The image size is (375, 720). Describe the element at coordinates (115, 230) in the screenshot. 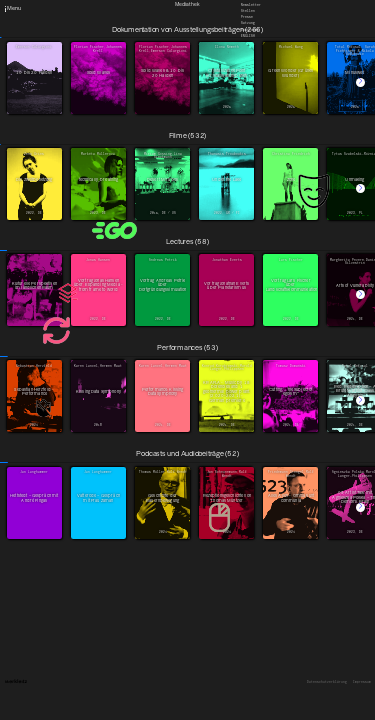

I see `go programming language logo` at that location.